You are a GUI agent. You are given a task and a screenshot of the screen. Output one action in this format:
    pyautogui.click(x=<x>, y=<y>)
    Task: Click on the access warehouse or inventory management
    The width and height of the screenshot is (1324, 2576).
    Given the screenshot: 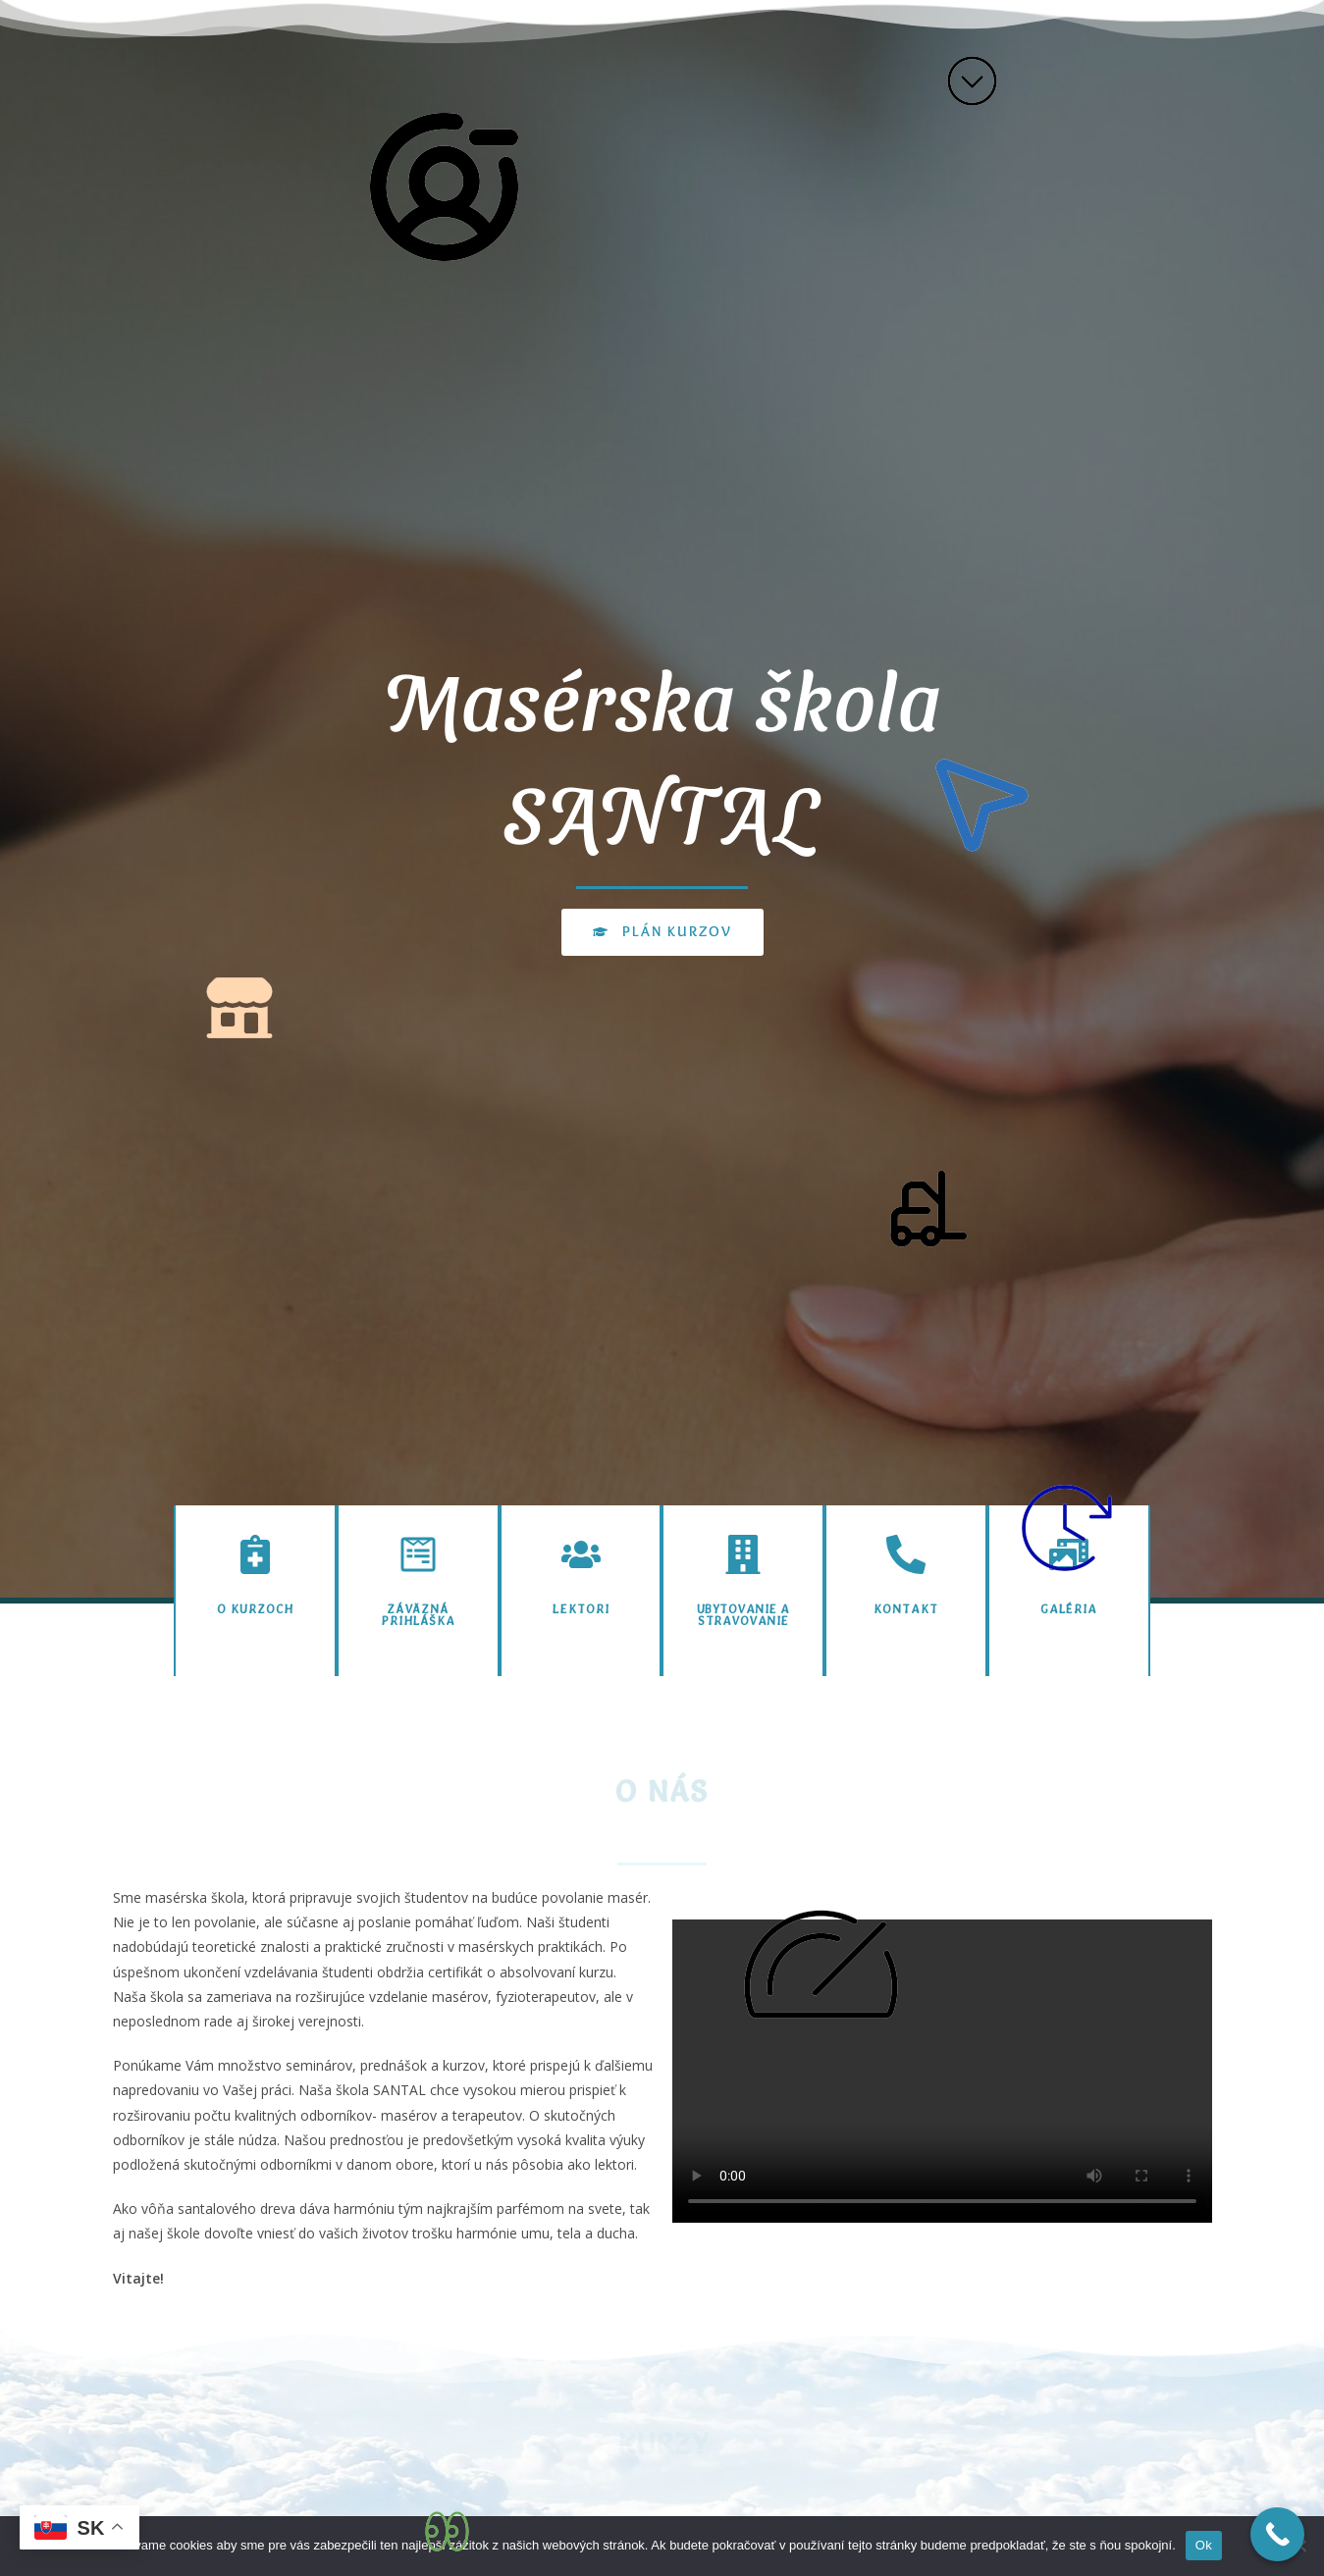 What is the action you would take?
    pyautogui.click(x=927, y=1210)
    